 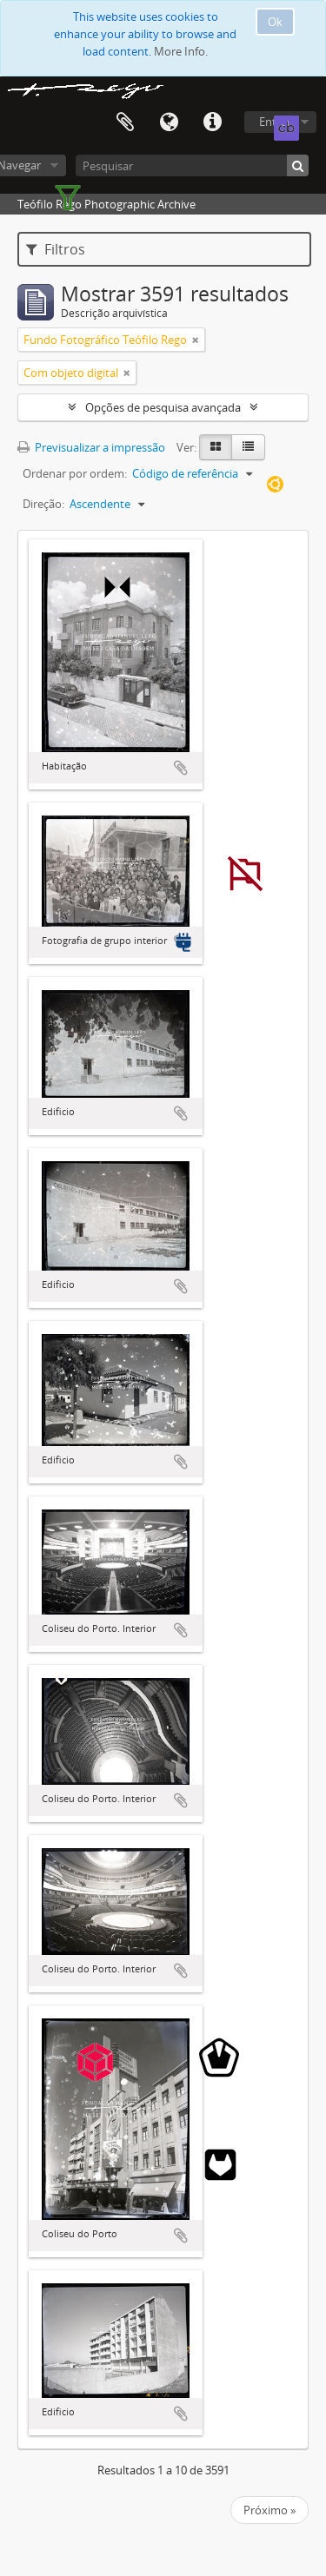 I want to click on open GitLab, so click(x=220, y=2164).